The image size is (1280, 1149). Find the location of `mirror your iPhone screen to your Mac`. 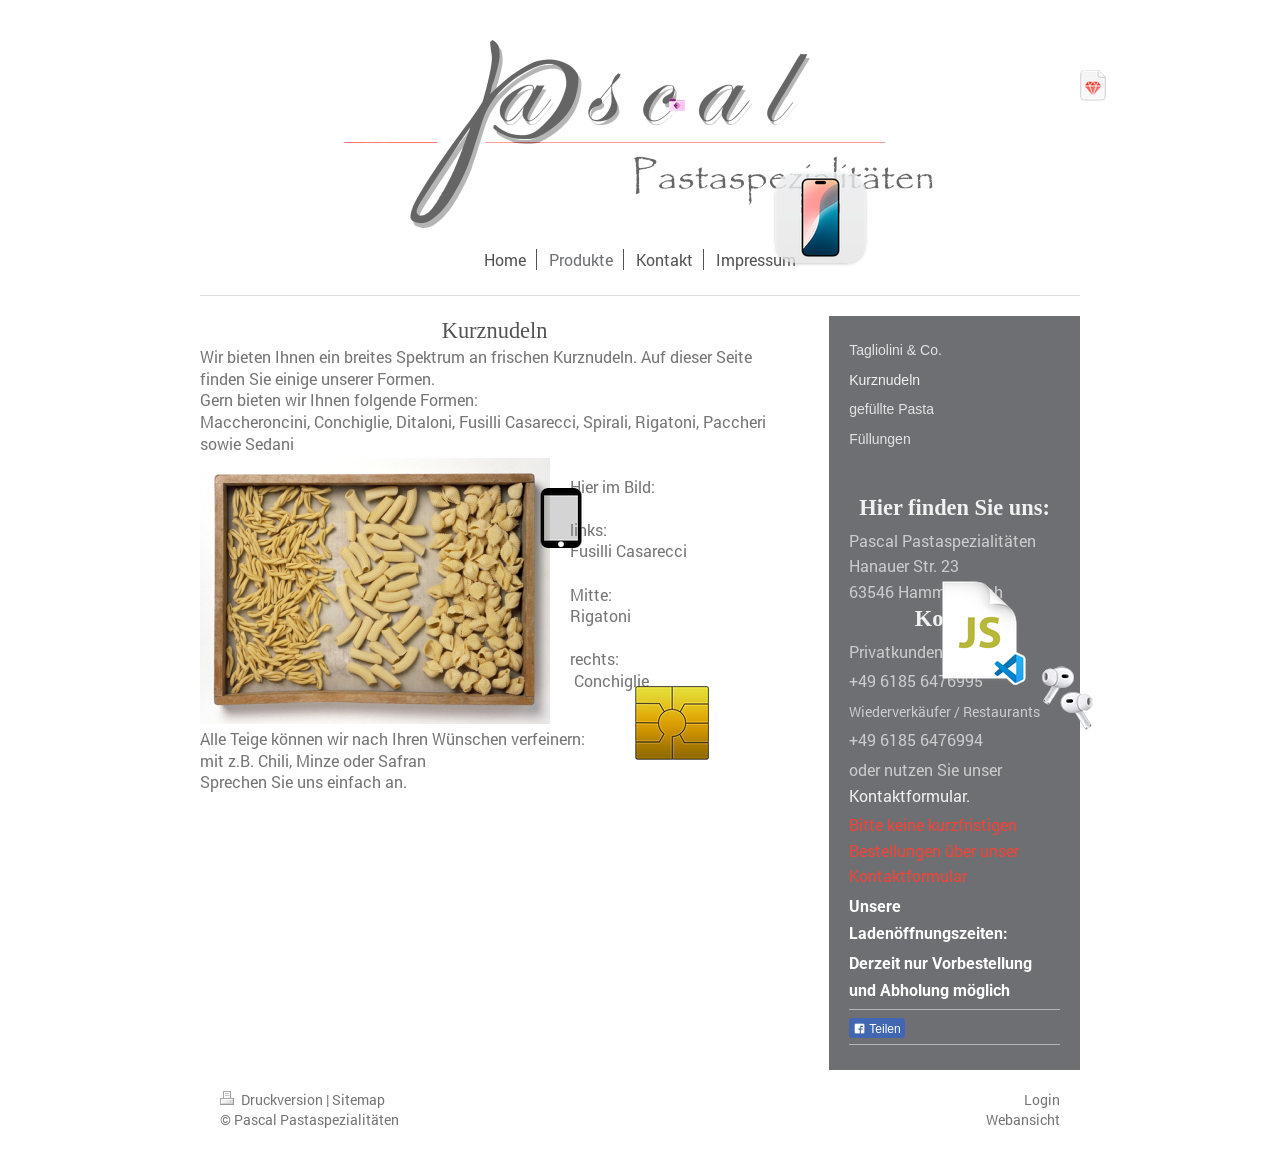

mirror your iPhone screen to your Mac is located at coordinates (820, 217).